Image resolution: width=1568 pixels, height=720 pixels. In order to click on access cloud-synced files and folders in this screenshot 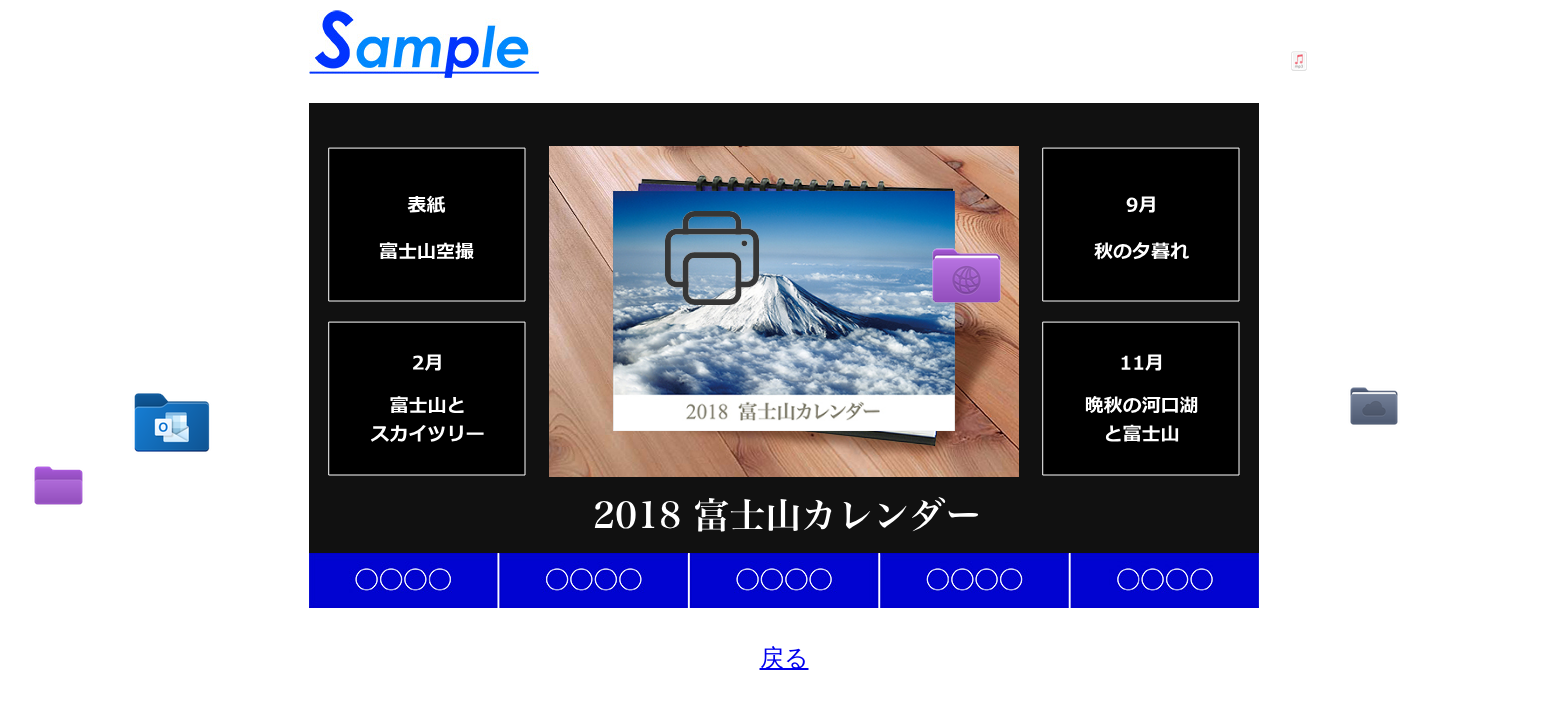, I will do `click(1374, 406)`.